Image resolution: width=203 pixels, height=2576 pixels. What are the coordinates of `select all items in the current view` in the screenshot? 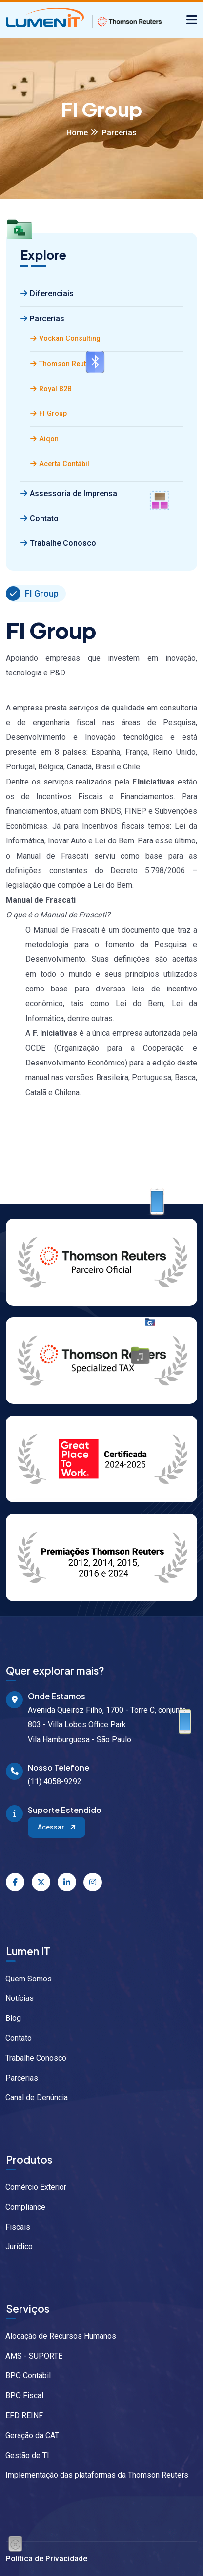 It's located at (160, 501).